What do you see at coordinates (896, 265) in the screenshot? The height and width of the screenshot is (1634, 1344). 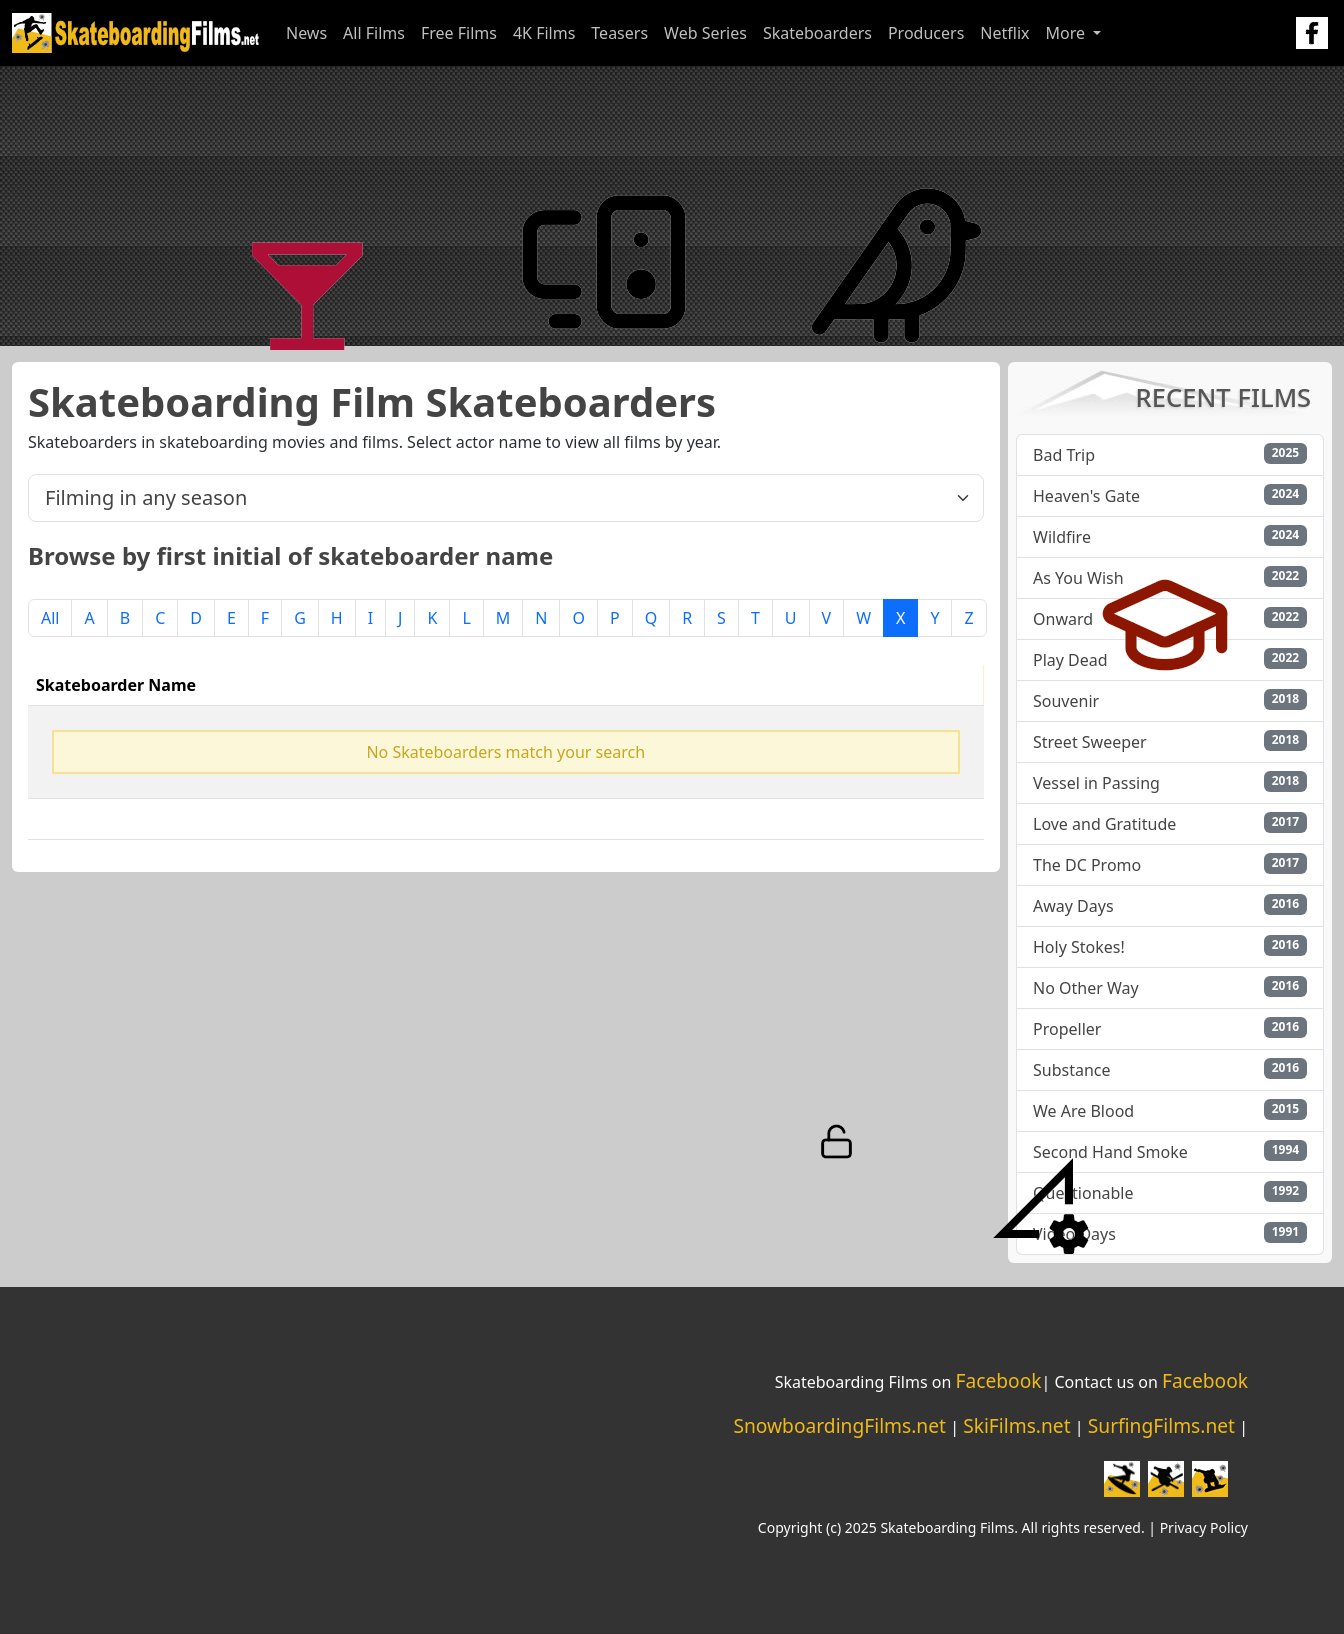 I see `access twitter or social media features` at bounding box center [896, 265].